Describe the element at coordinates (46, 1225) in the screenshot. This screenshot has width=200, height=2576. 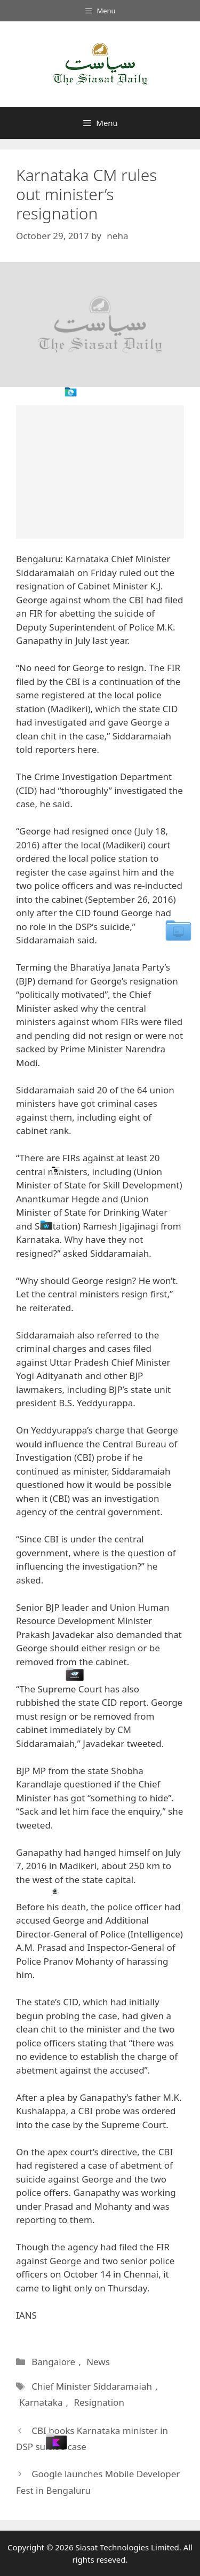
I see `open waterfox browser files folder` at that location.